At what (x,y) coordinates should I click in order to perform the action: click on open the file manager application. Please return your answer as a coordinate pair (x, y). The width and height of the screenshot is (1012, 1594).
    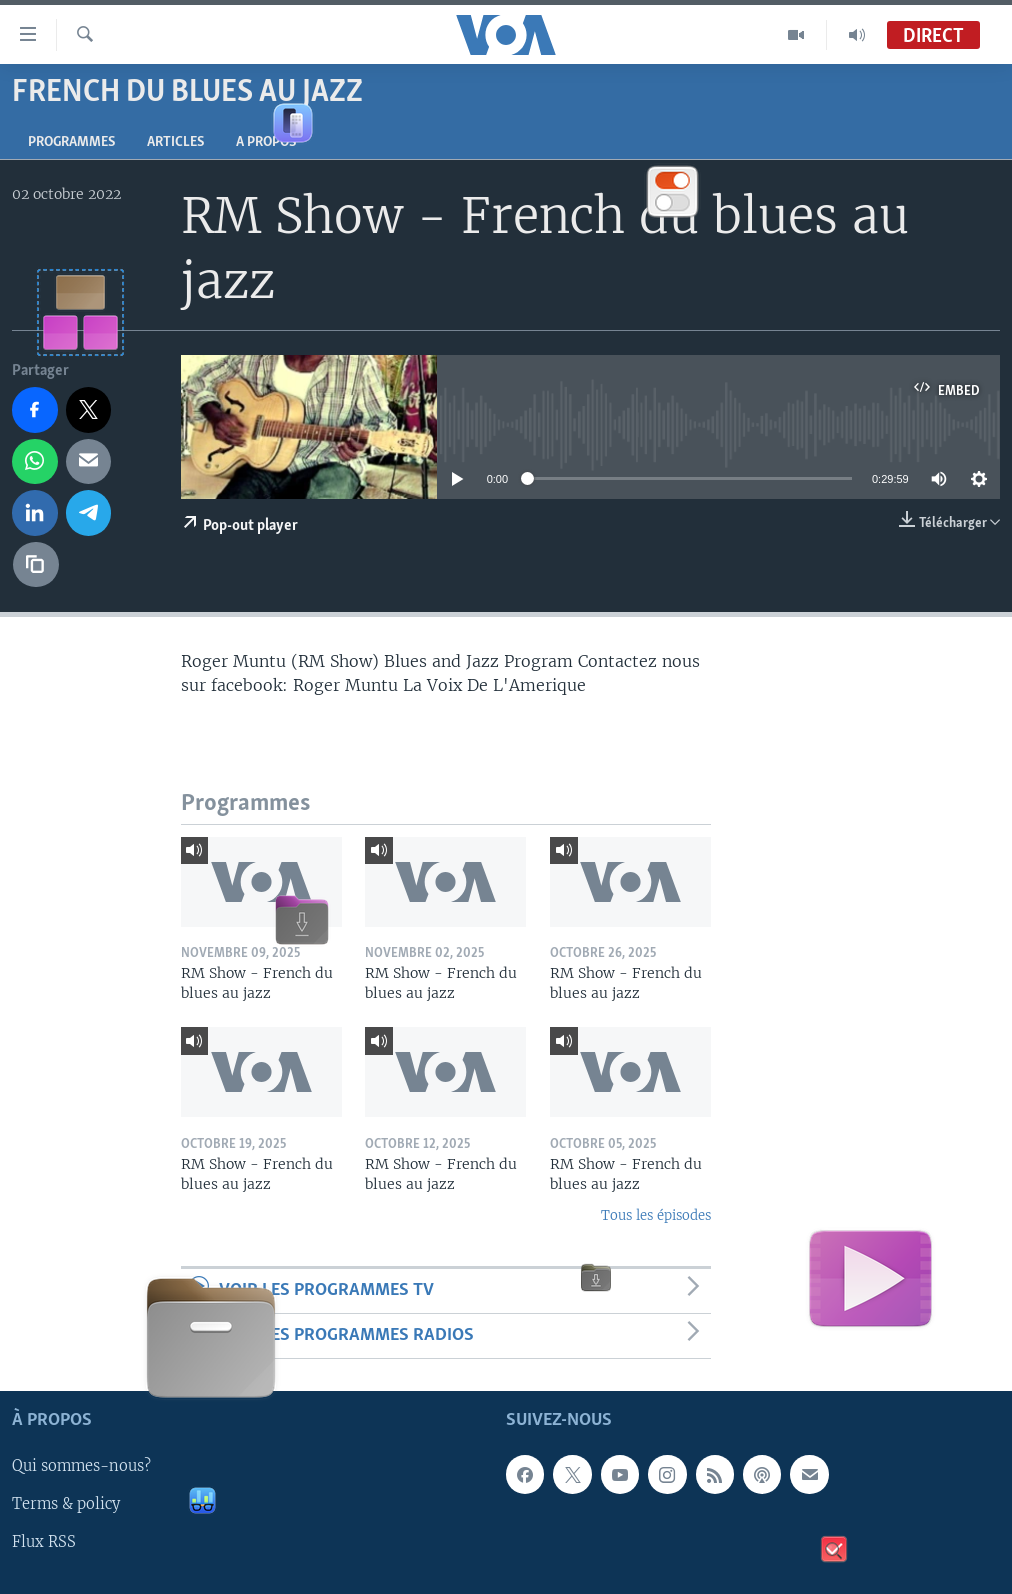
    Looking at the image, I should click on (211, 1338).